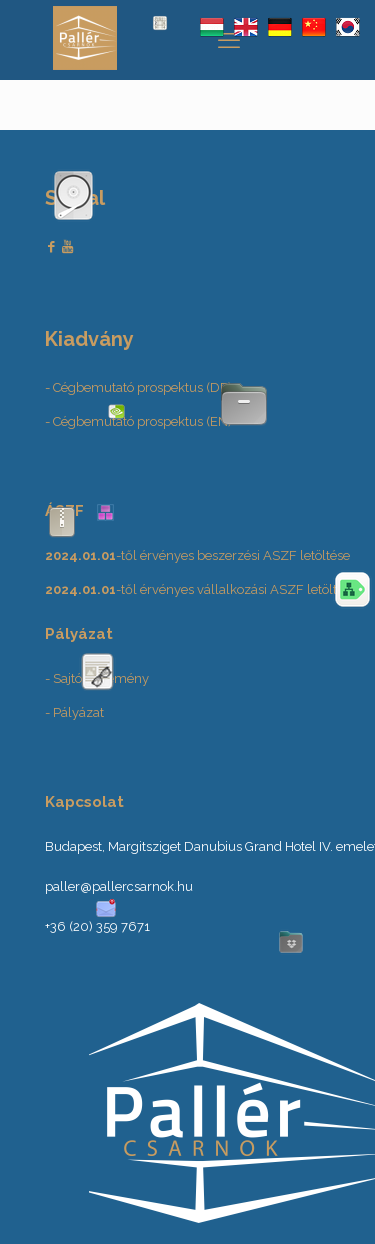 The width and height of the screenshot is (375, 1244). I want to click on open disk management utility, so click(73, 195).